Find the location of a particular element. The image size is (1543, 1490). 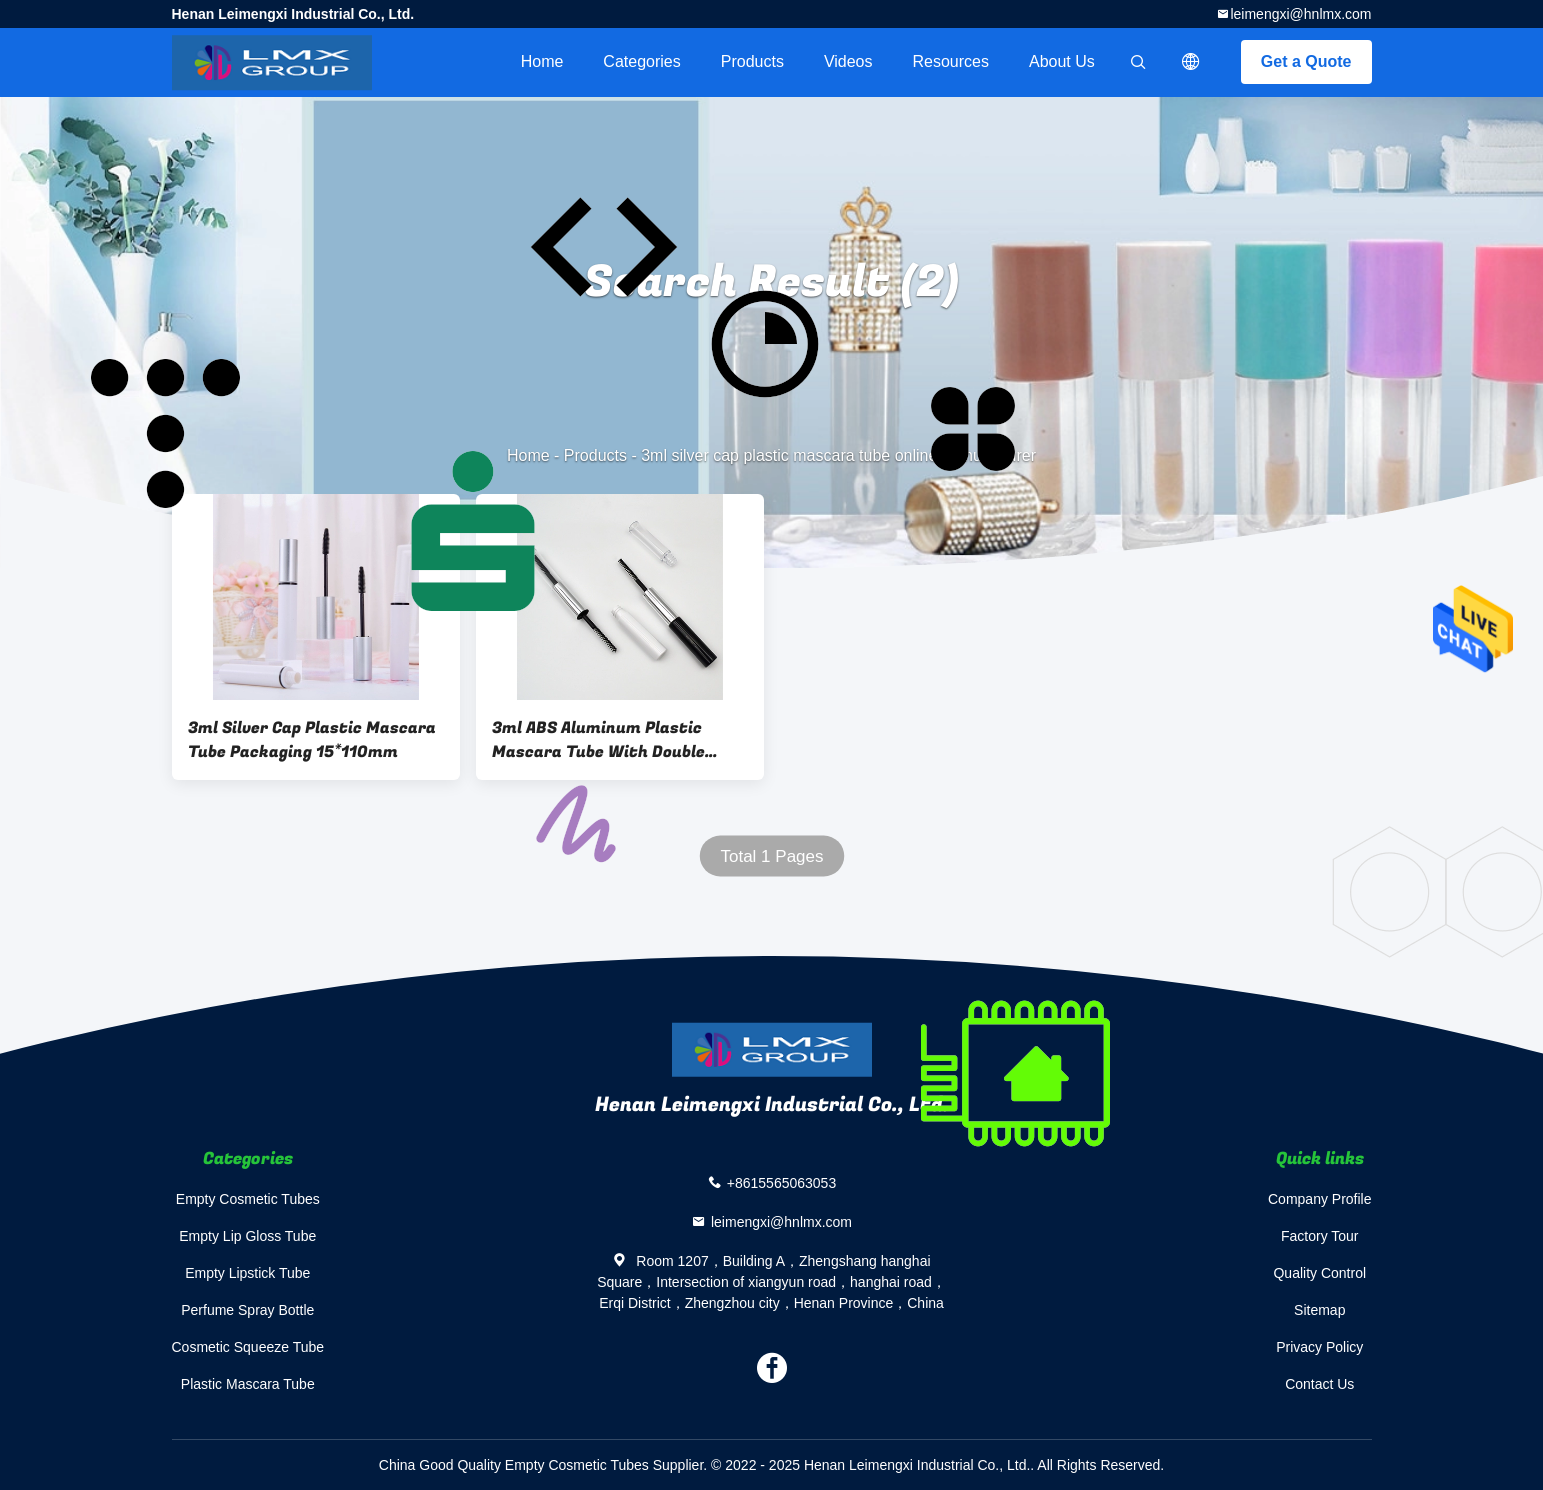

visit tistory blog platform is located at coordinates (165, 433).